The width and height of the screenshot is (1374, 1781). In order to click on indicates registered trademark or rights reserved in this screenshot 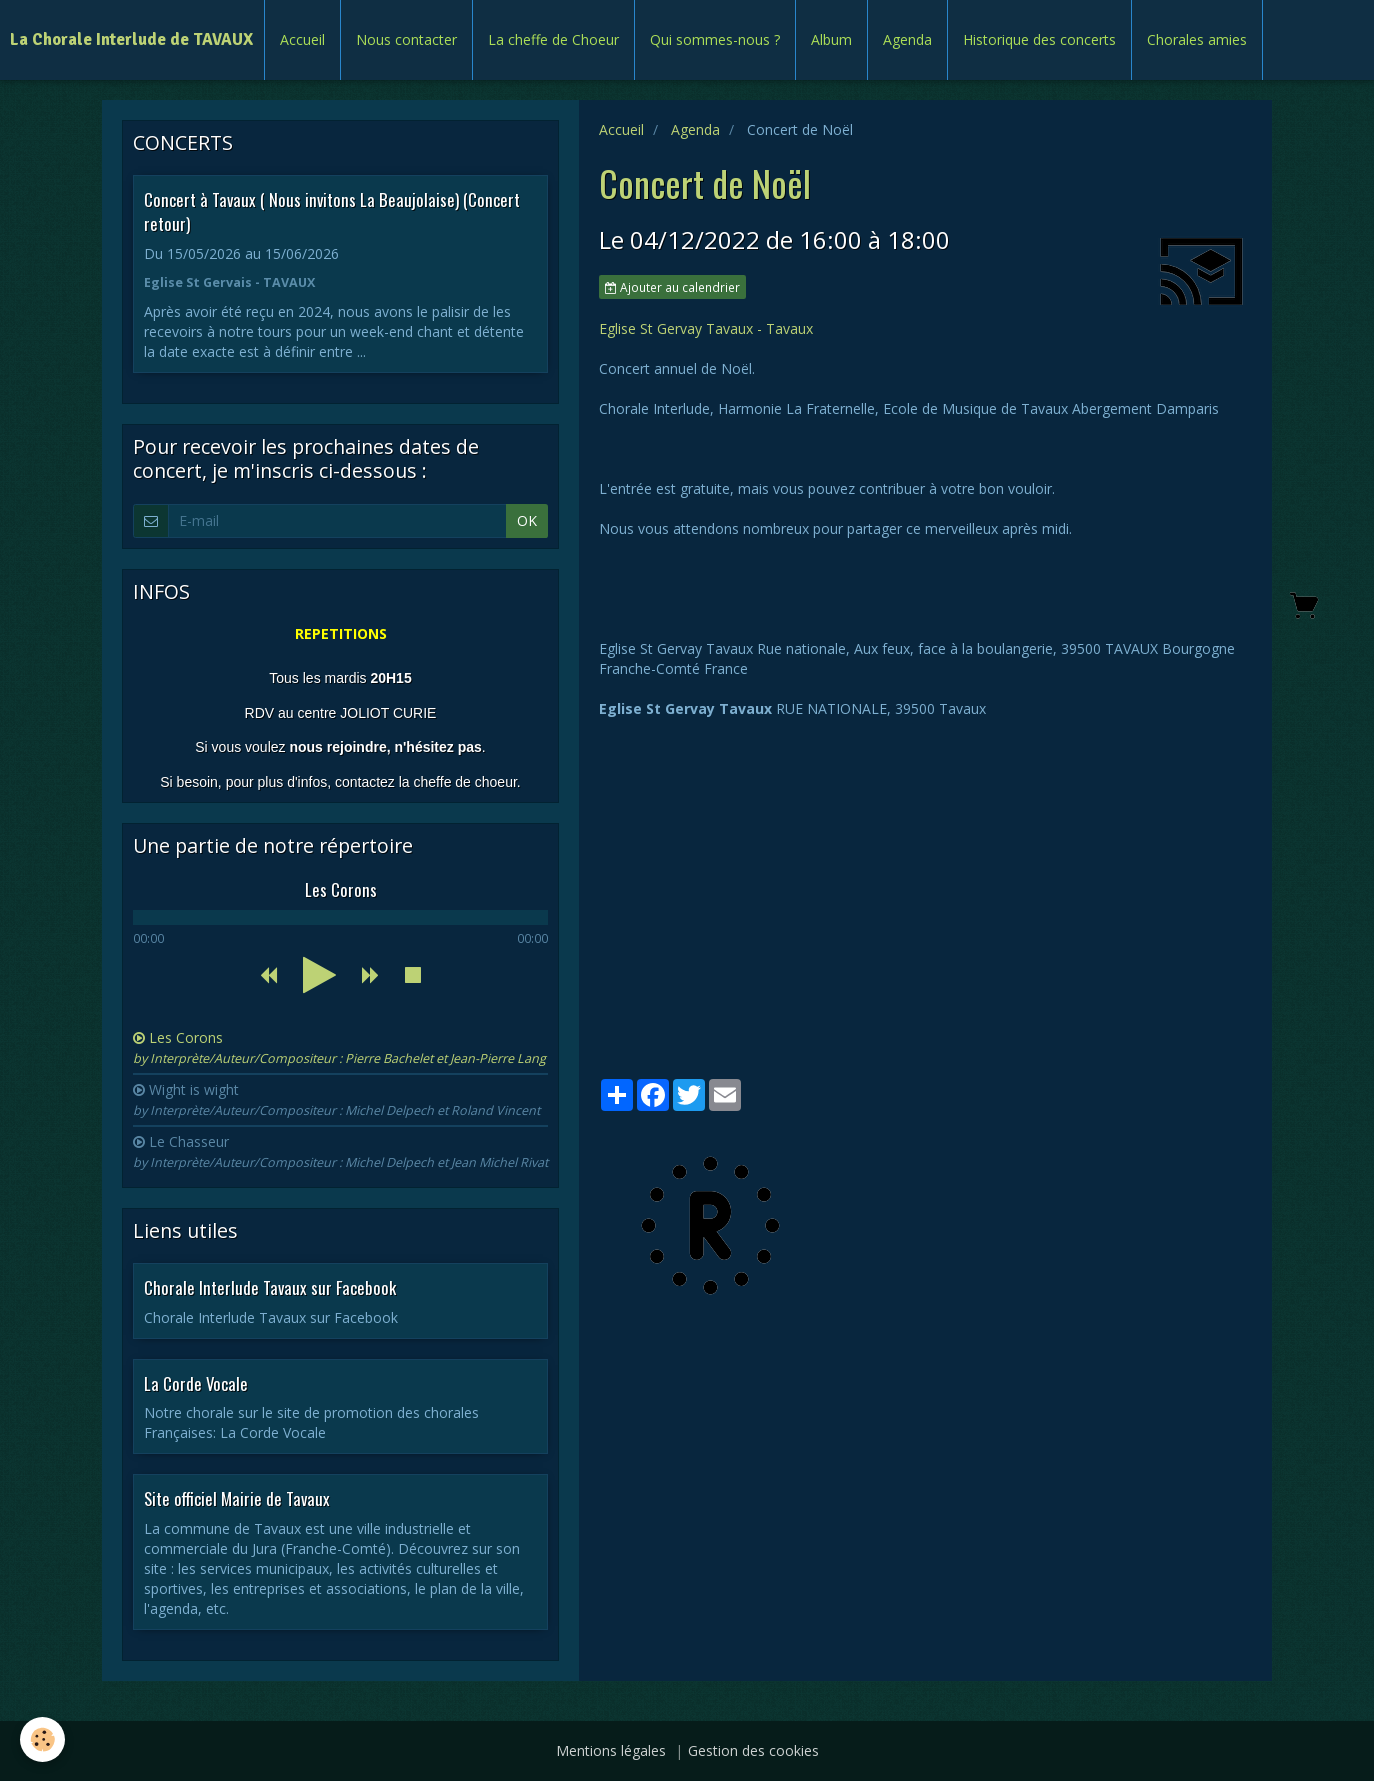, I will do `click(710, 1225)`.